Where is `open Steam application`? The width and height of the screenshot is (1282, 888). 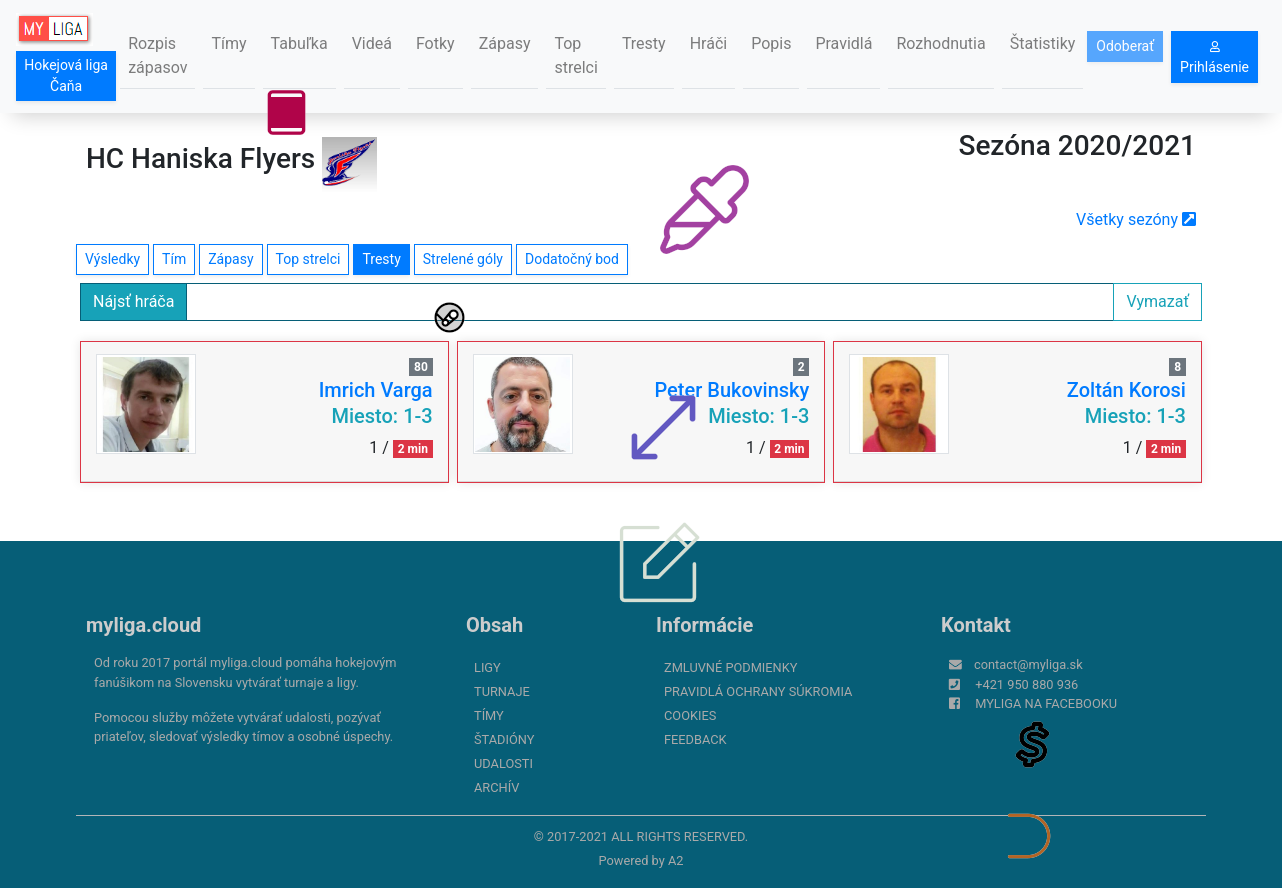 open Steam application is located at coordinates (449, 317).